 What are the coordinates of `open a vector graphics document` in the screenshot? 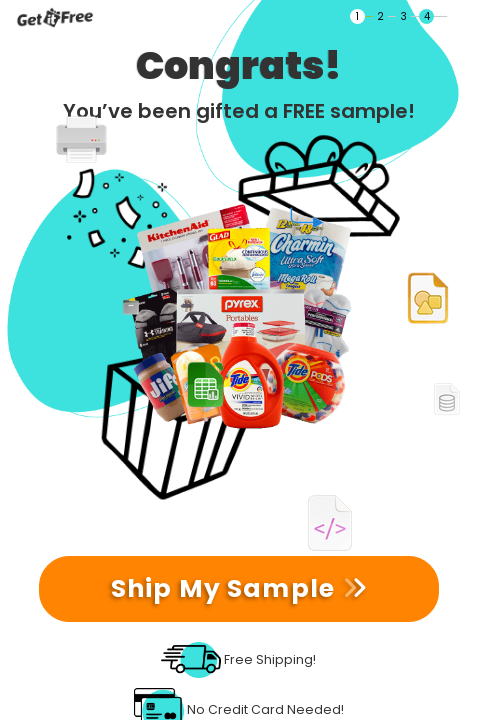 It's located at (428, 298).